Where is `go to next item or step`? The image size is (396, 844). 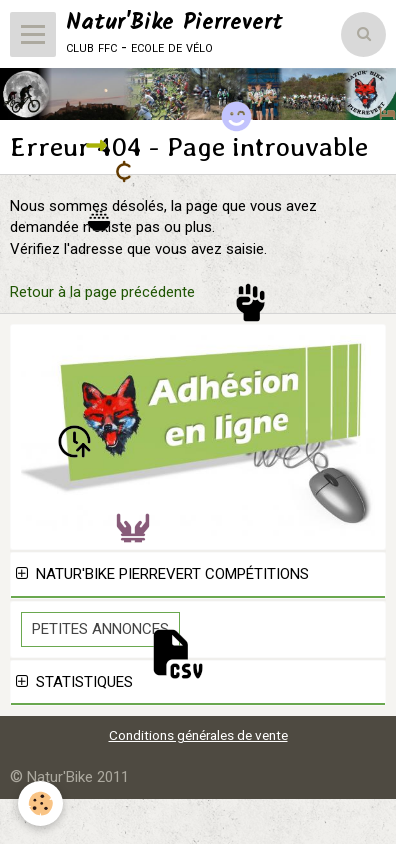
go to next item or step is located at coordinates (96, 145).